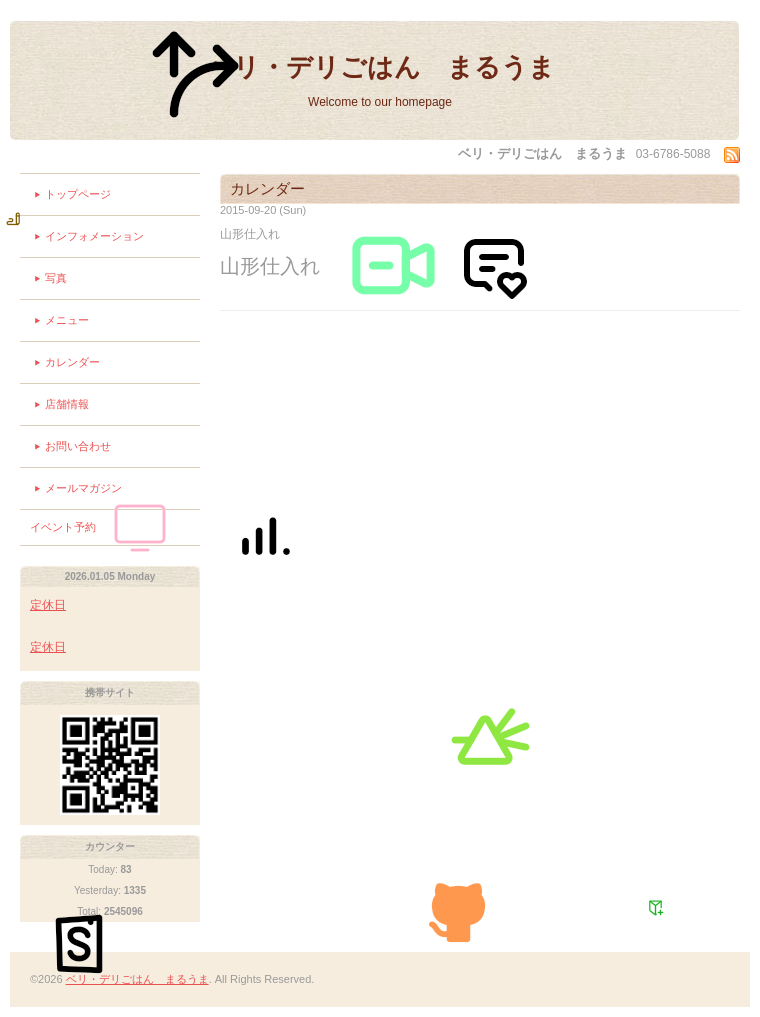 The height and width of the screenshot is (1017, 760). Describe the element at coordinates (195, 74) in the screenshot. I see `take the exit or turn right ahead` at that location.